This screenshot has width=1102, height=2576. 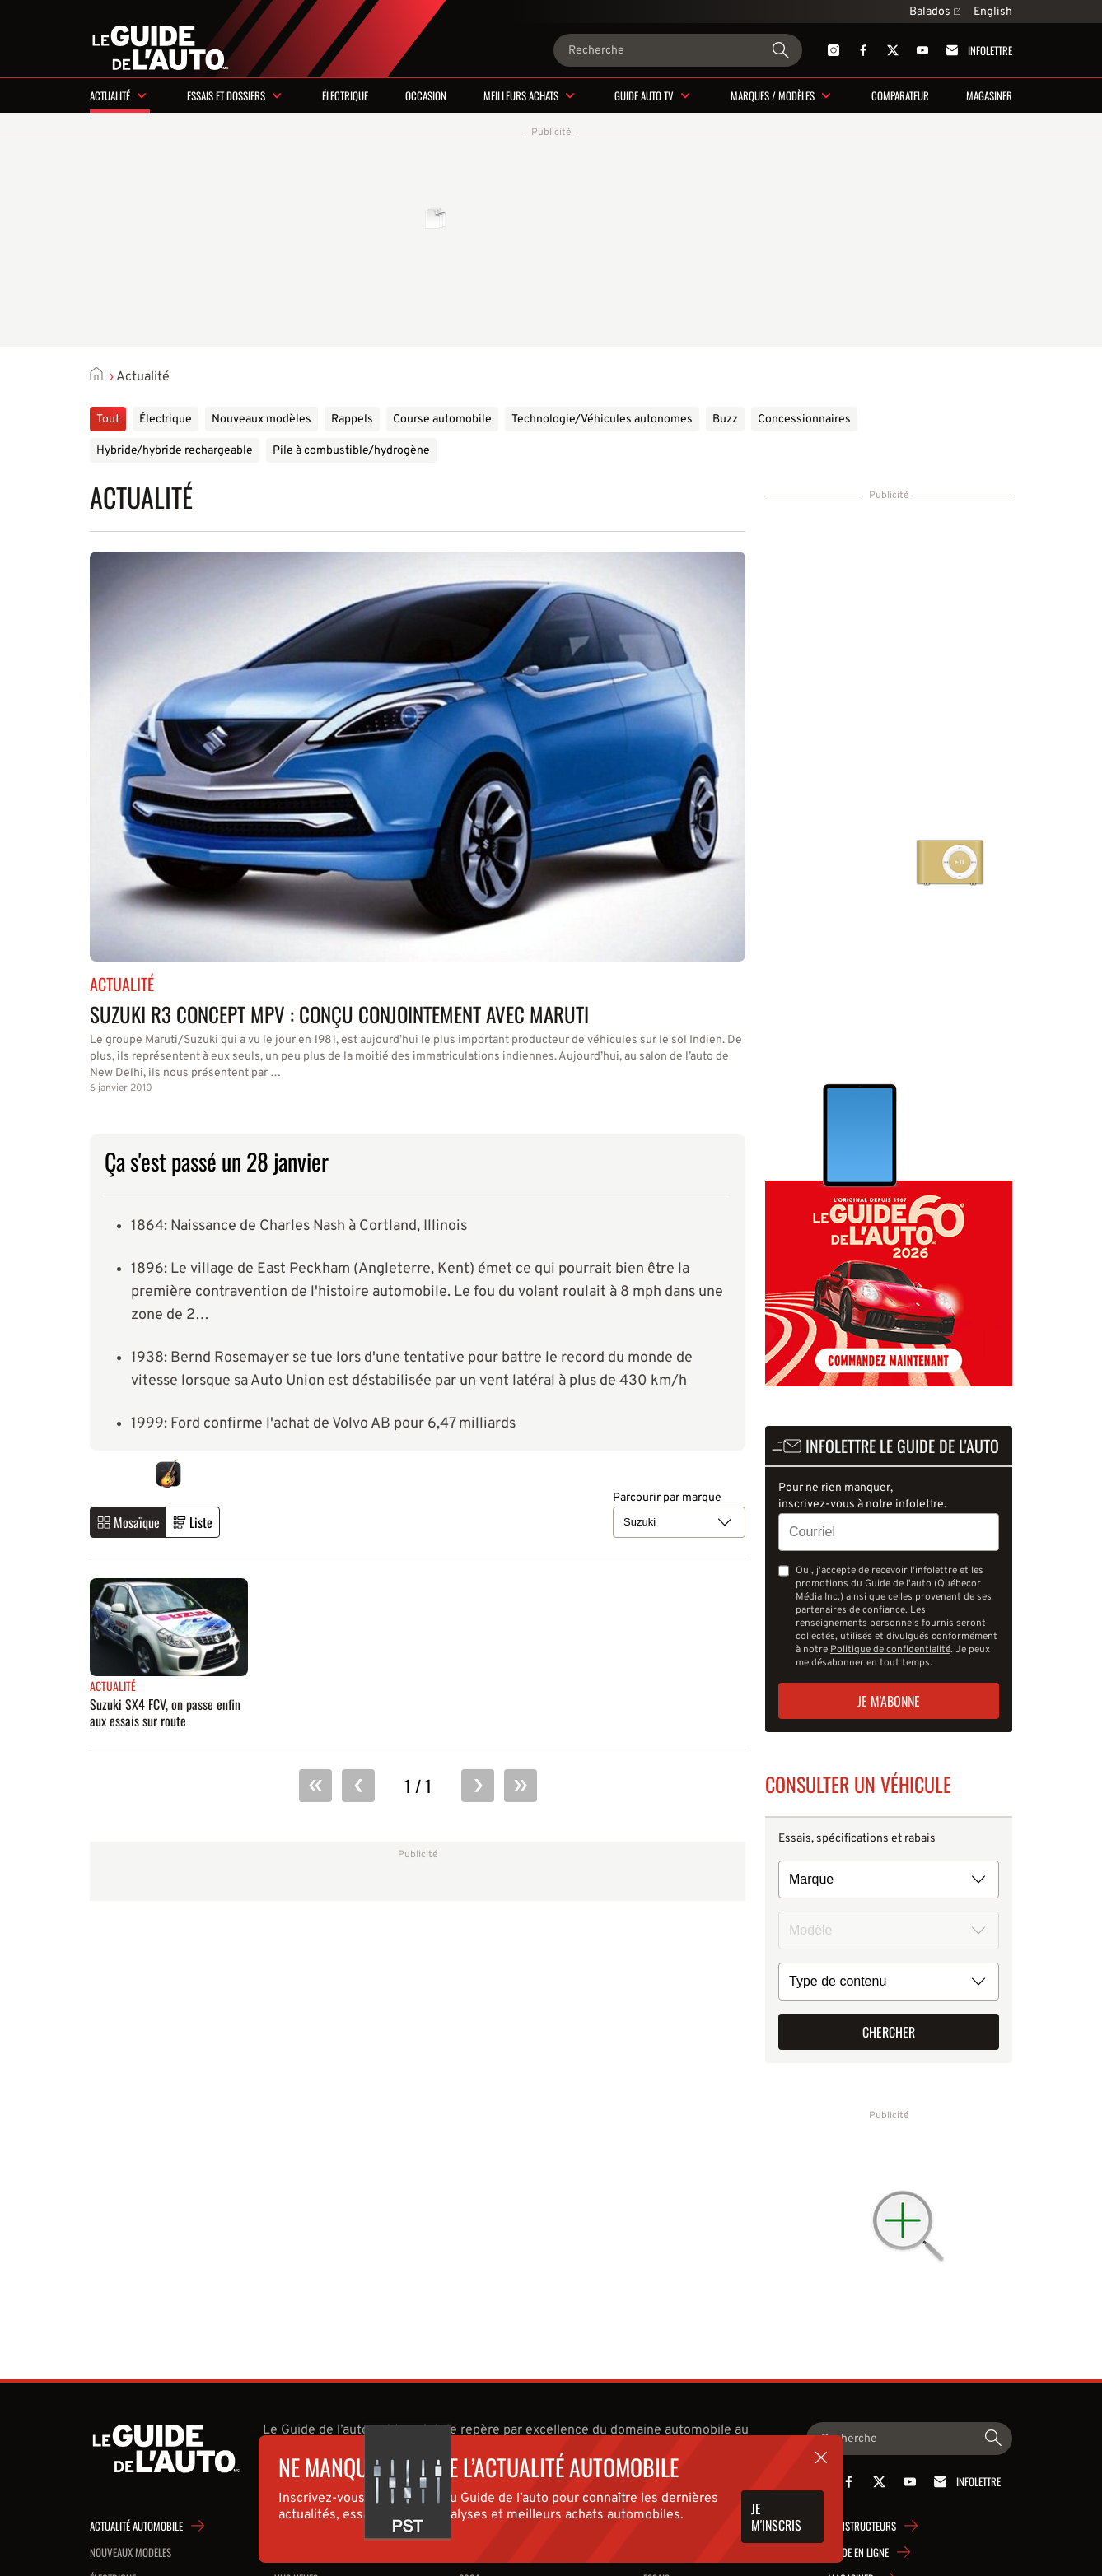 I want to click on iPad Air device connected, so click(x=860, y=1136).